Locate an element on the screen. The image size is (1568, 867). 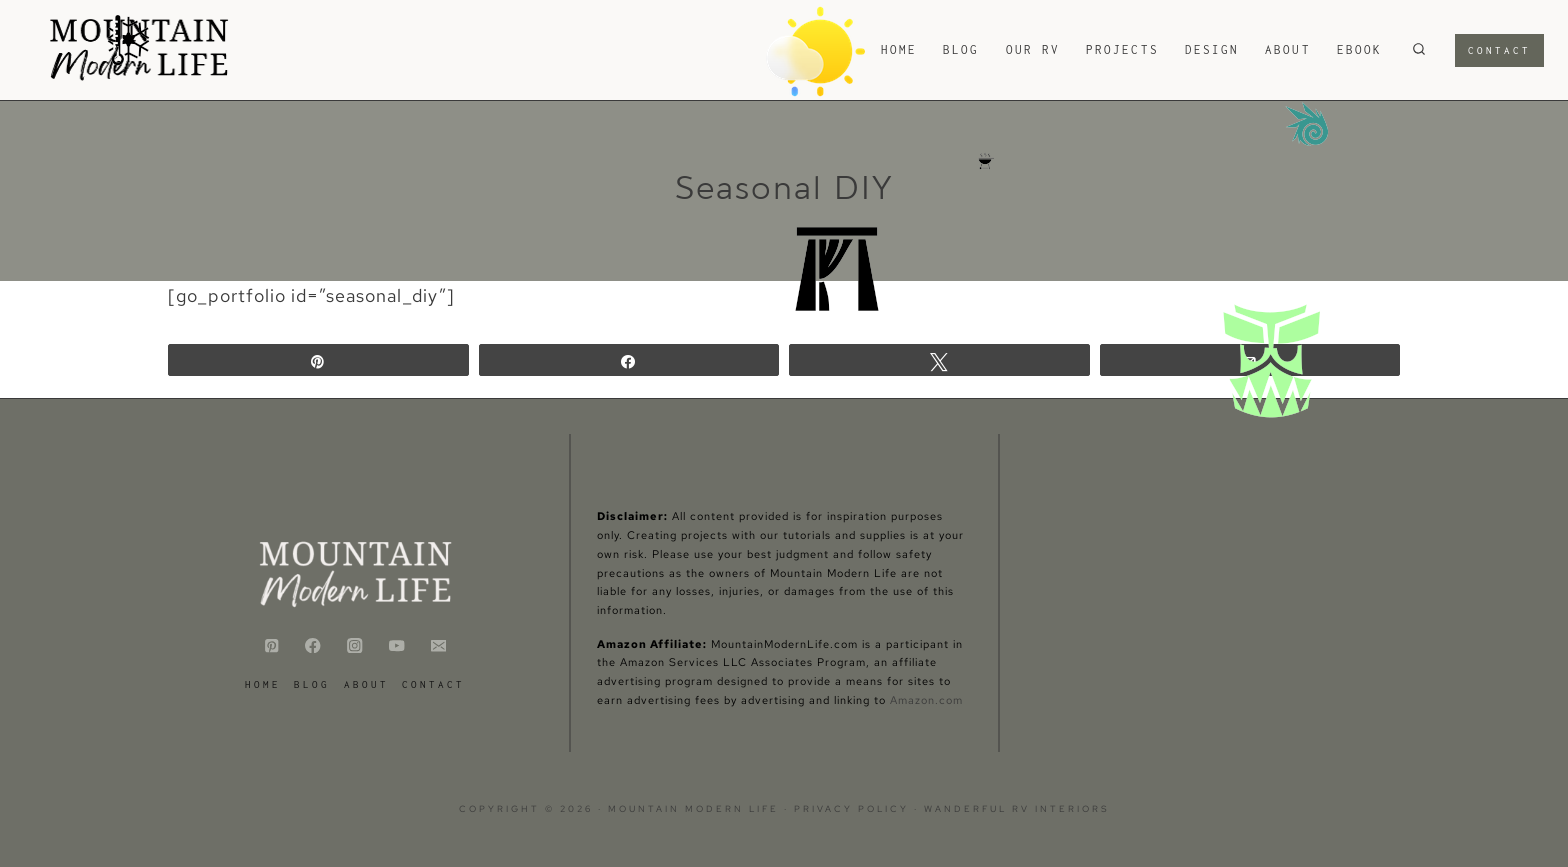
select snail creature or enemy type in game is located at coordinates (1308, 124).